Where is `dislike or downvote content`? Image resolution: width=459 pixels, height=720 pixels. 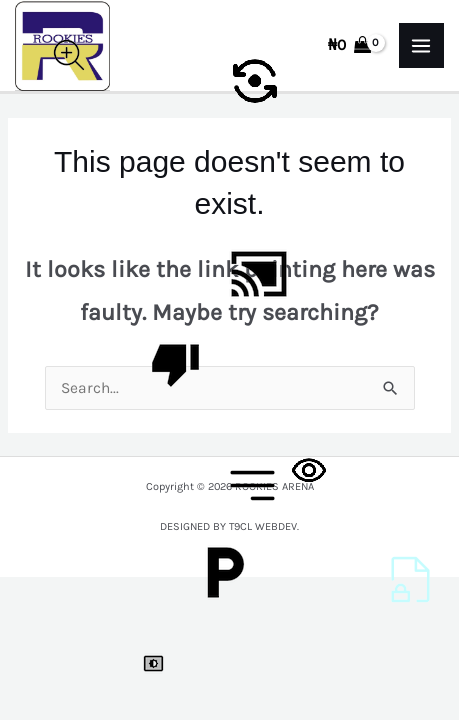 dislike or downvote content is located at coordinates (175, 363).